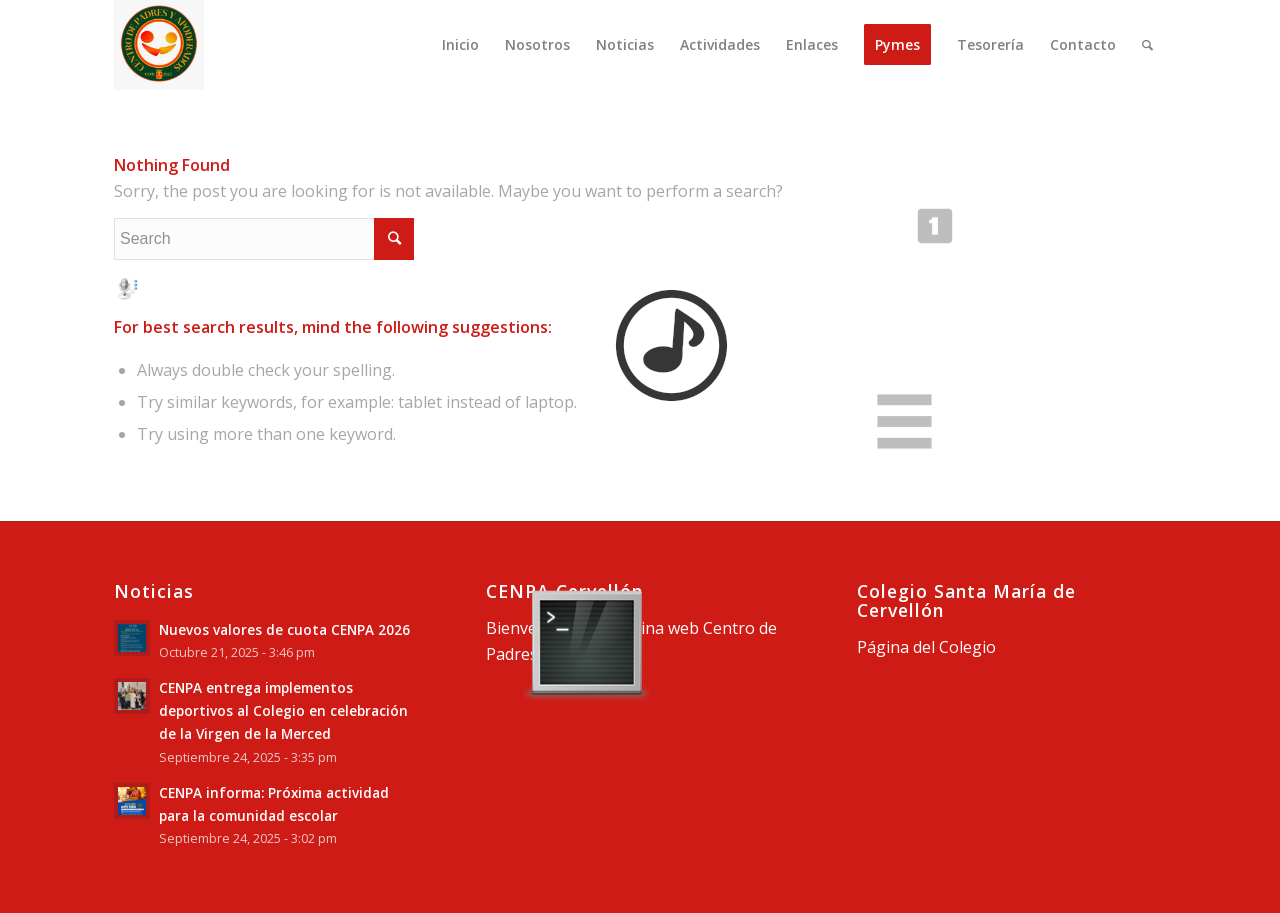 Image resolution: width=1280 pixels, height=913 pixels. What do you see at coordinates (935, 226) in the screenshot?
I see `reset zoom to 100% or original size` at bounding box center [935, 226].